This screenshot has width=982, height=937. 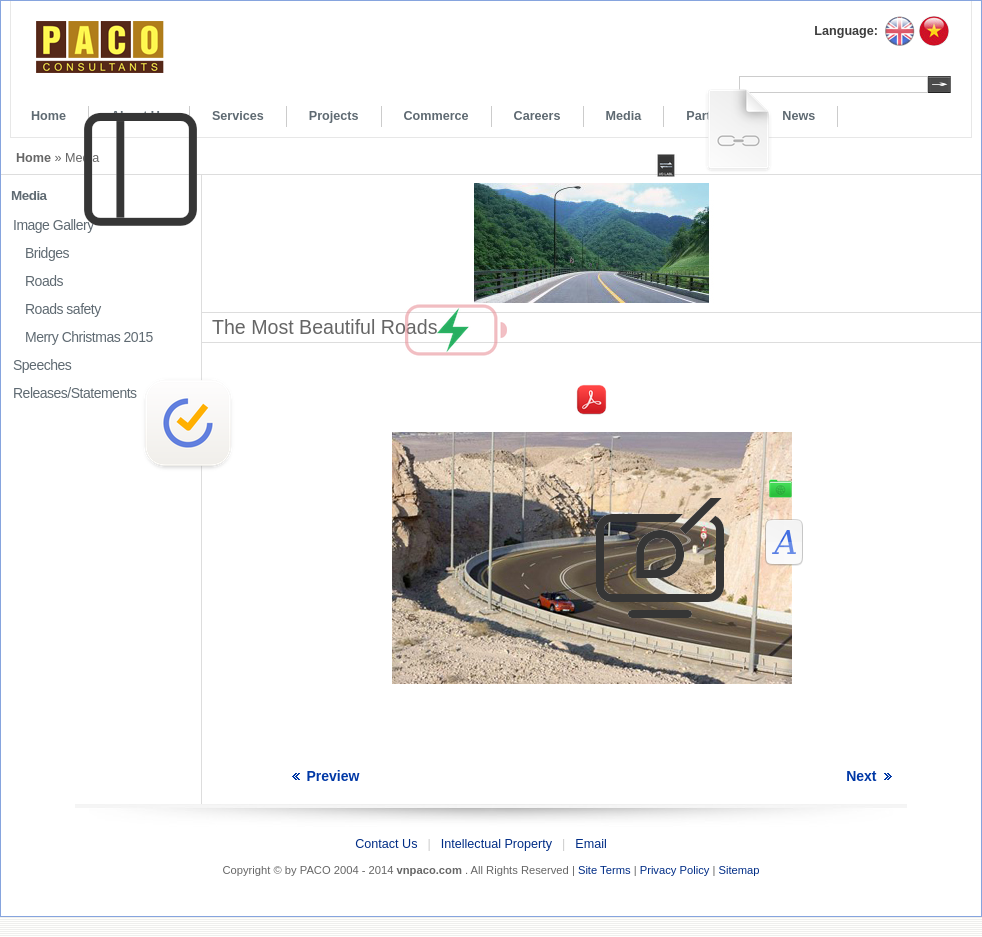 I want to click on configure audio input/output settings in GarageBand, so click(x=666, y=166).